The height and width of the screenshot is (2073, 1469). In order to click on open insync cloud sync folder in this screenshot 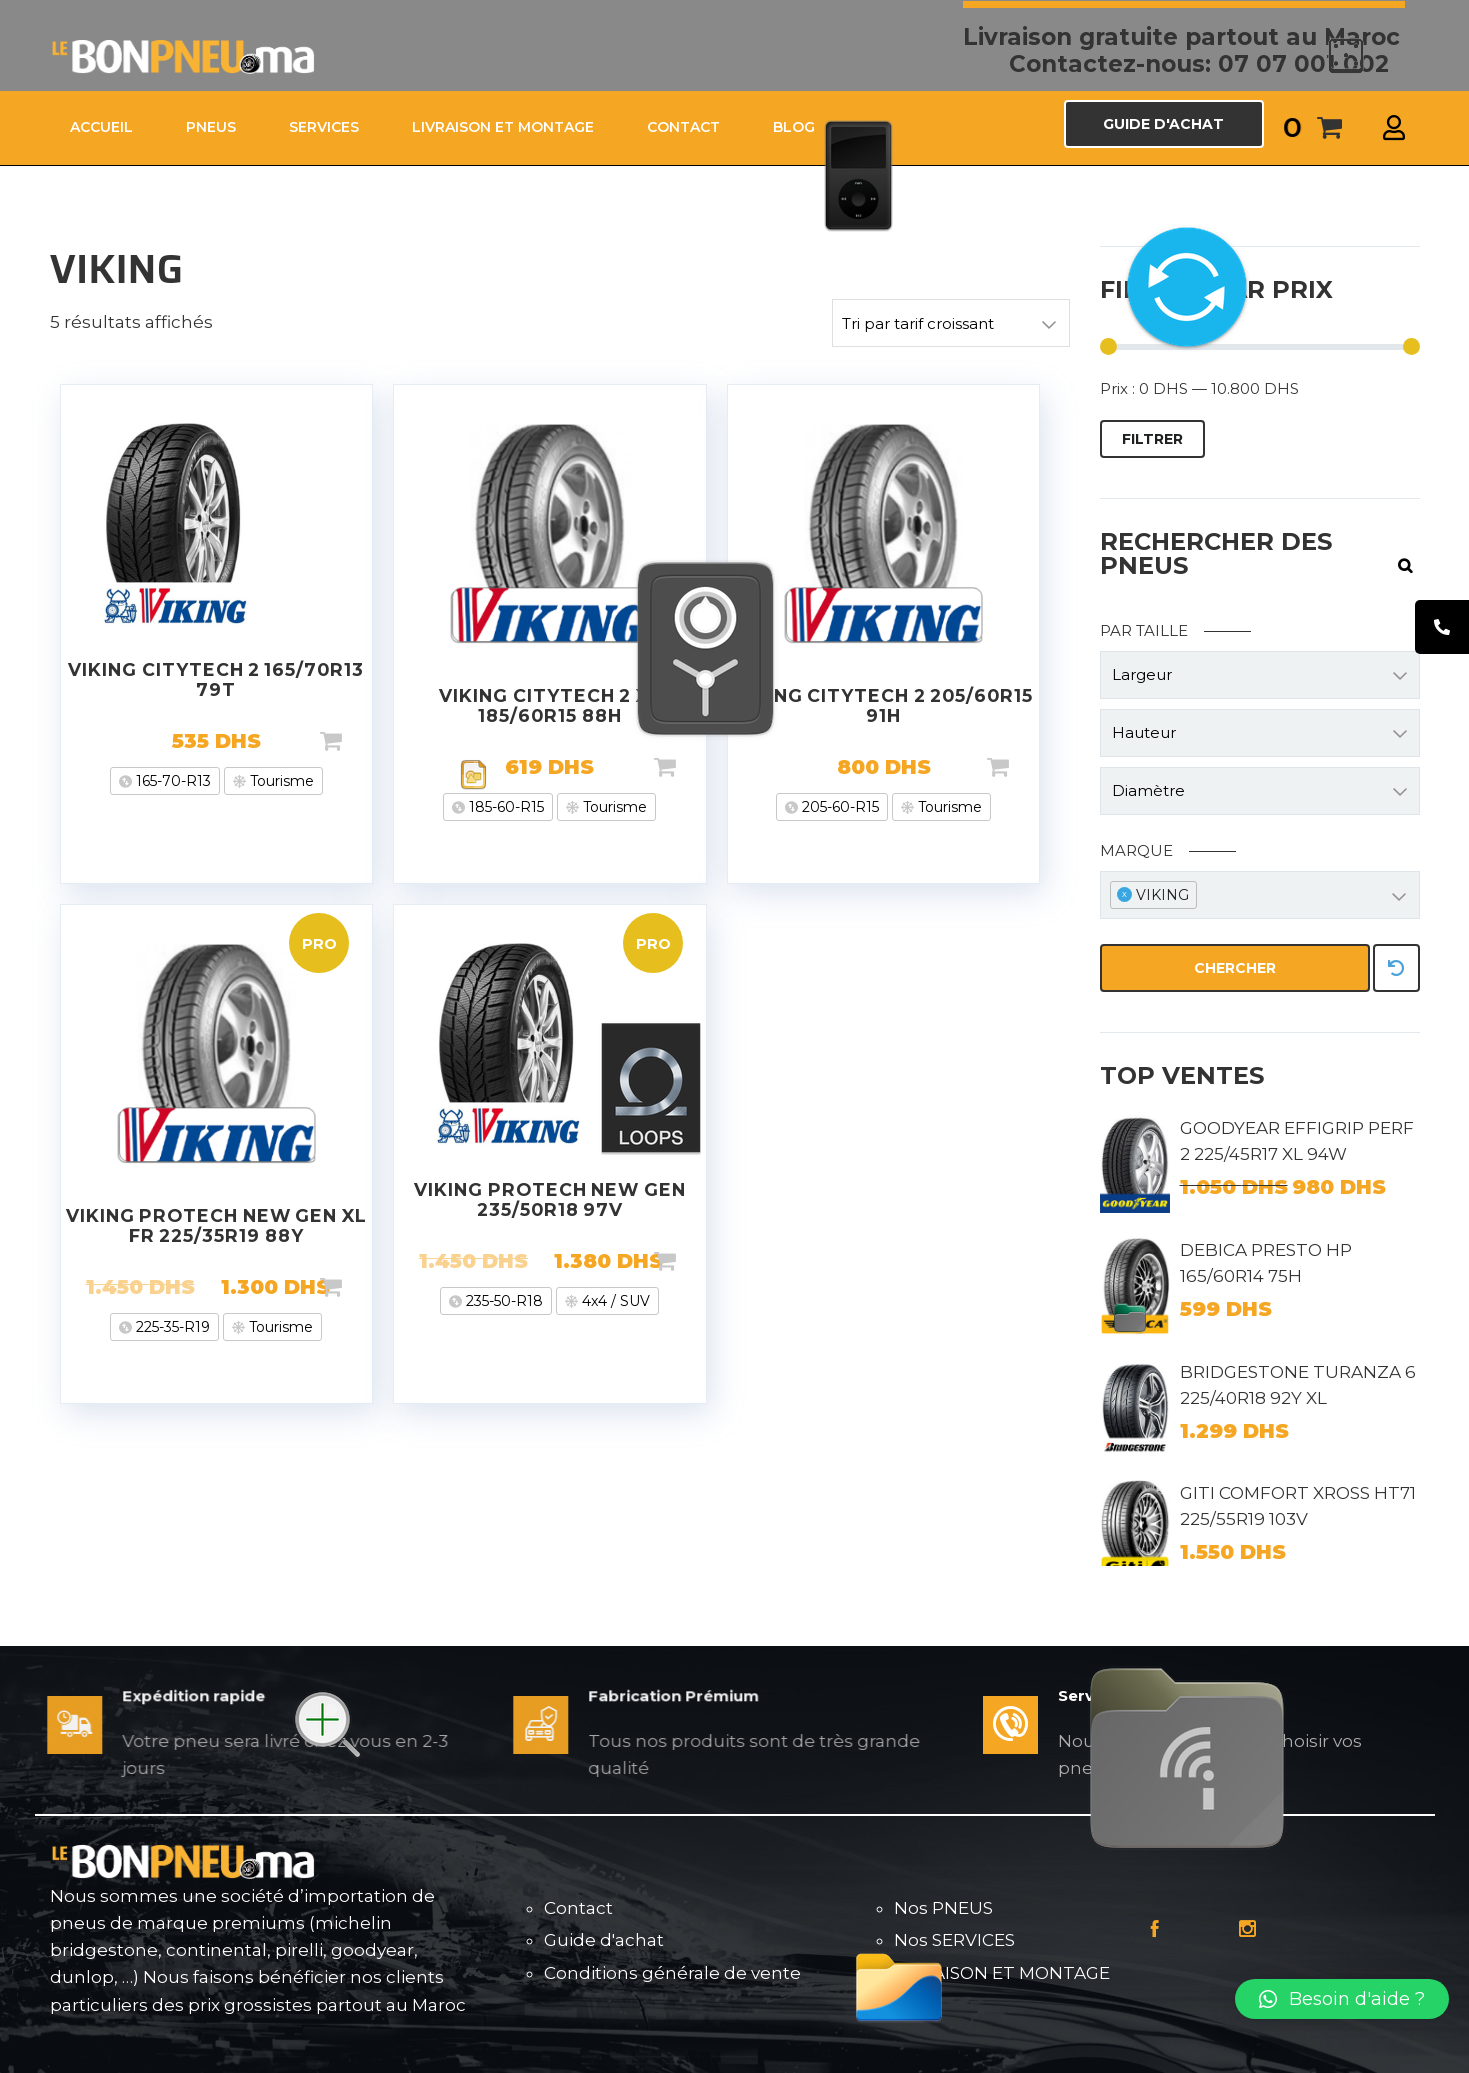, I will do `click(1187, 1758)`.